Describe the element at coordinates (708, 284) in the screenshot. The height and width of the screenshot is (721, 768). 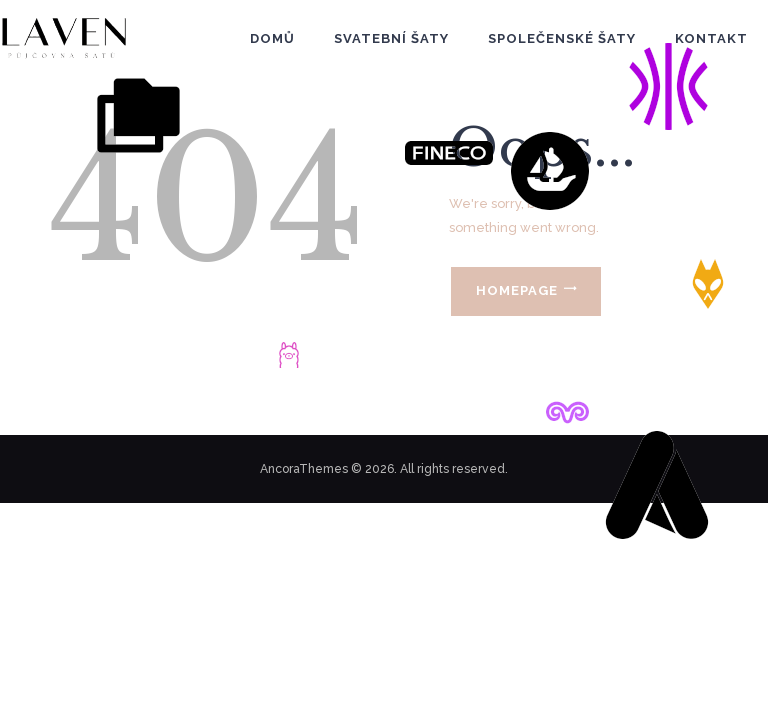
I see `open foobar2000 audio player` at that location.